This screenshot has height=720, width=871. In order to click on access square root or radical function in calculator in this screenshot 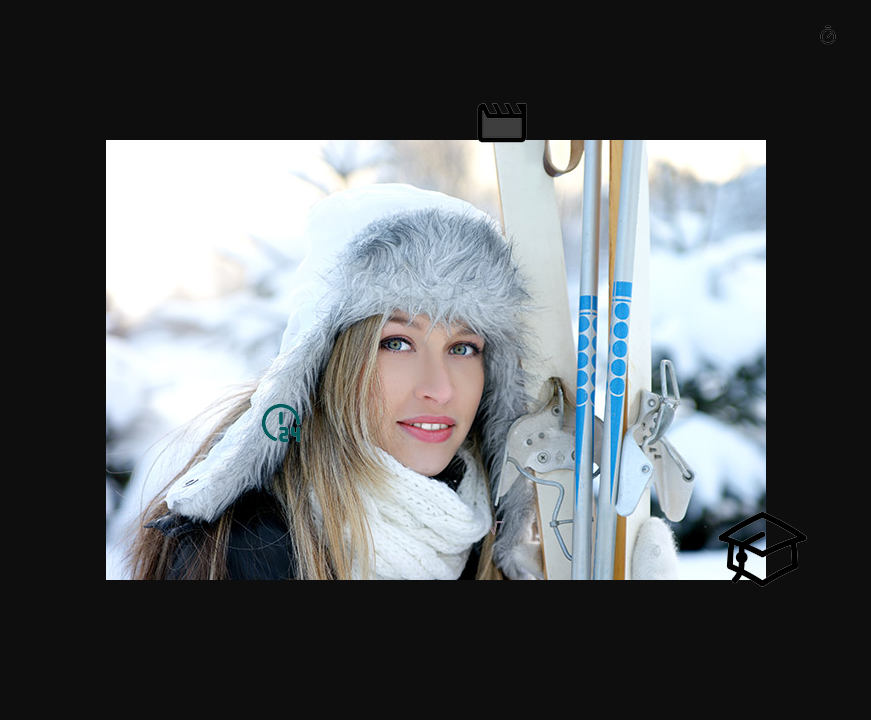, I will do `click(496, 528)`.